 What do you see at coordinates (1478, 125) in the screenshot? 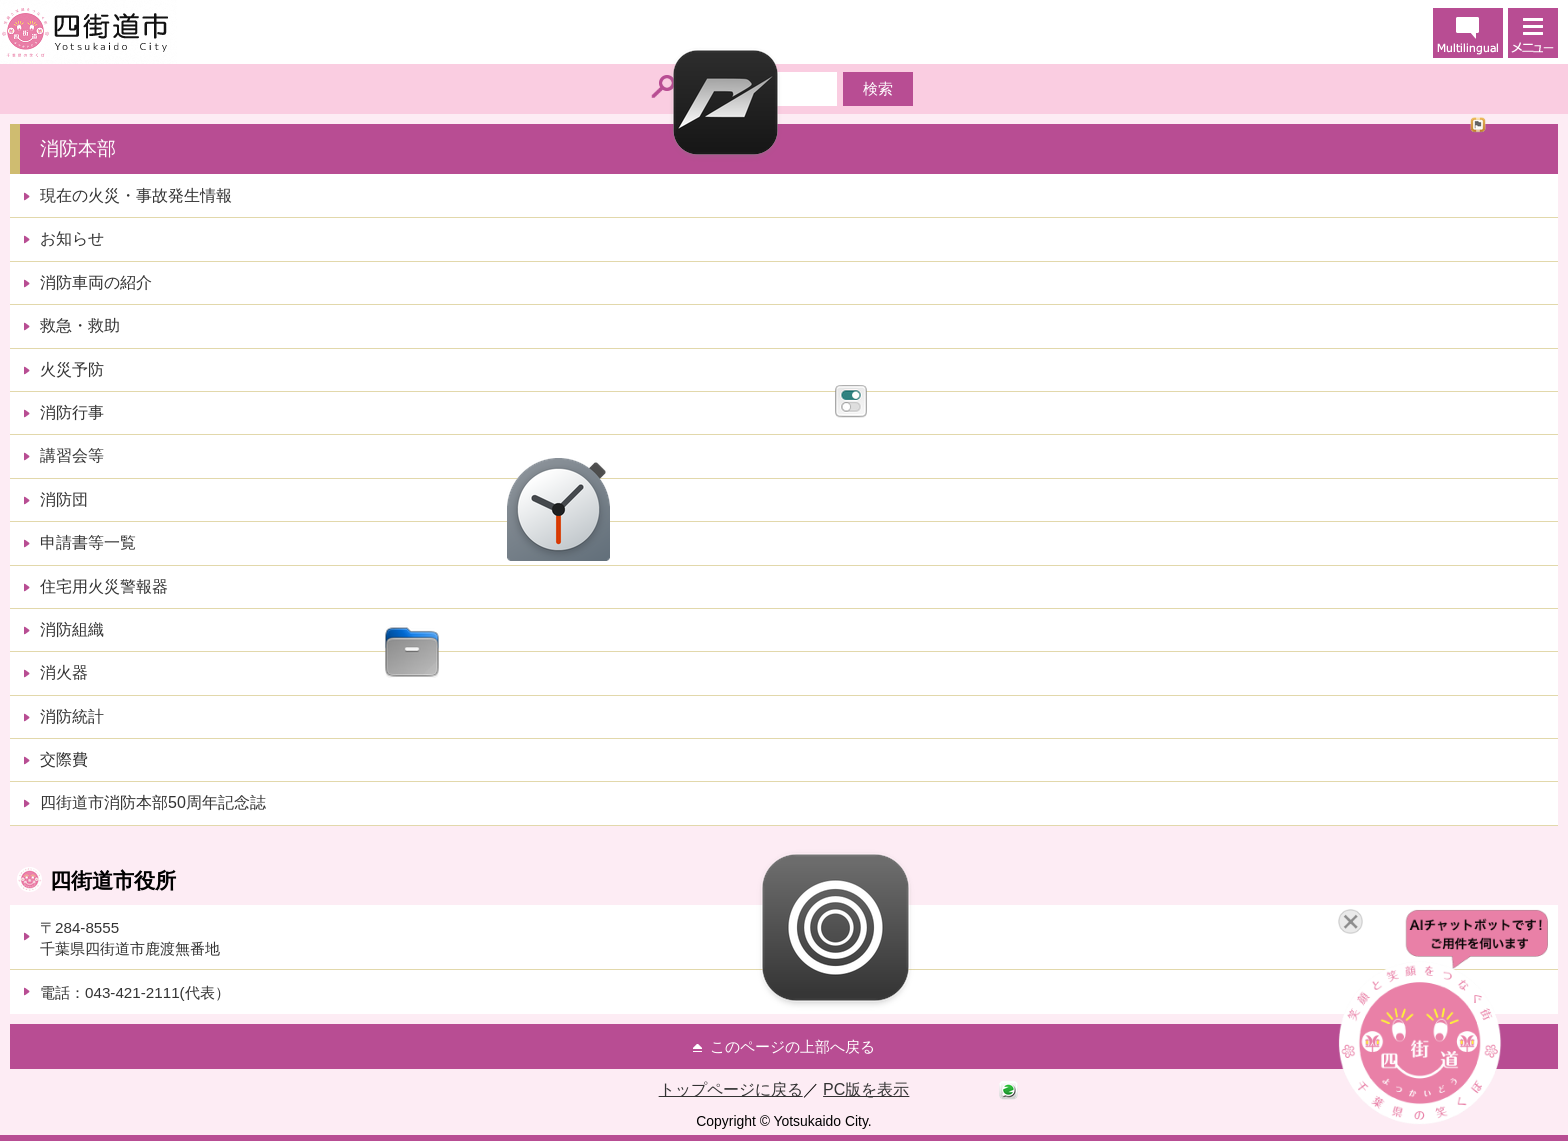
I see `a language or localization resource file` at bounding box center [1478, 125].